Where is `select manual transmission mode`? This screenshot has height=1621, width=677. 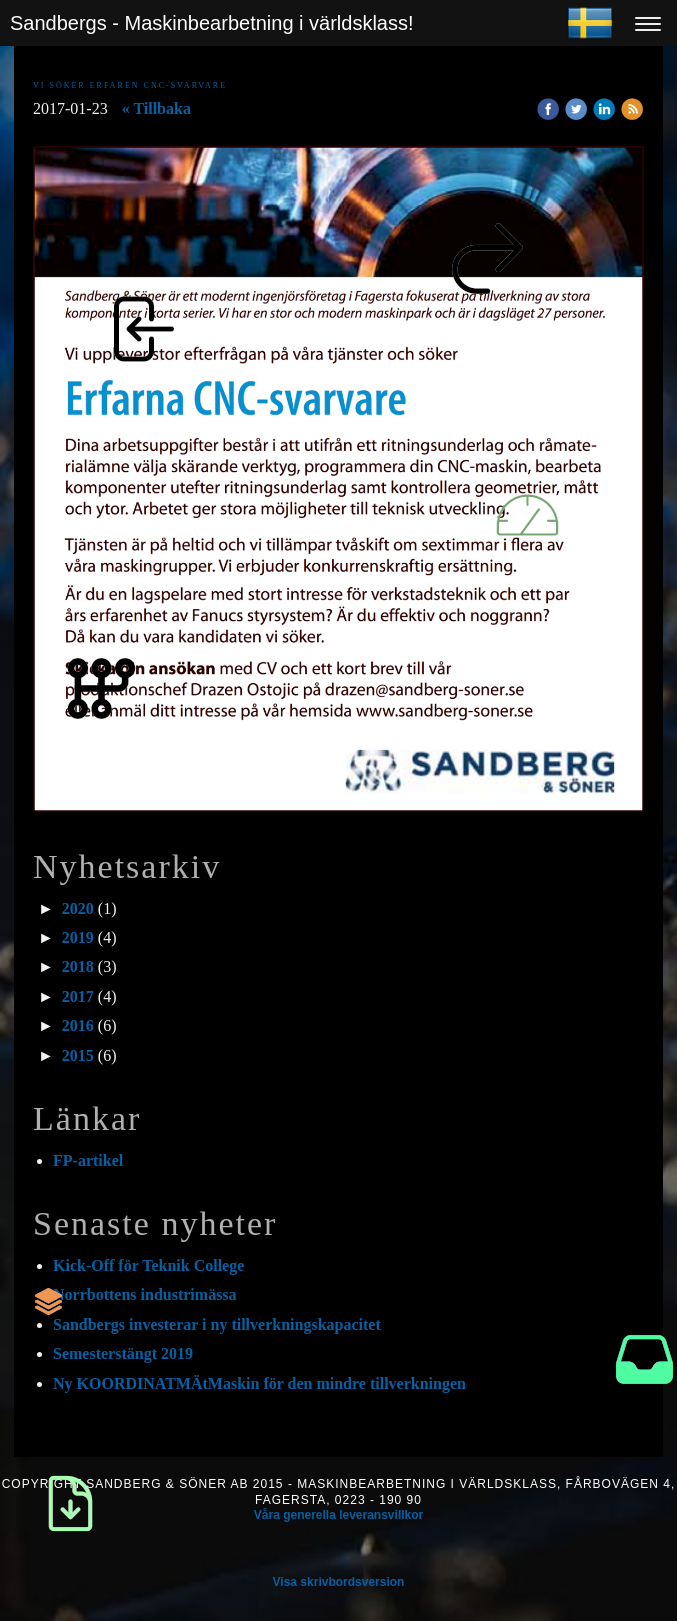
select manual transmission mode is located at coordinates (101, 688).